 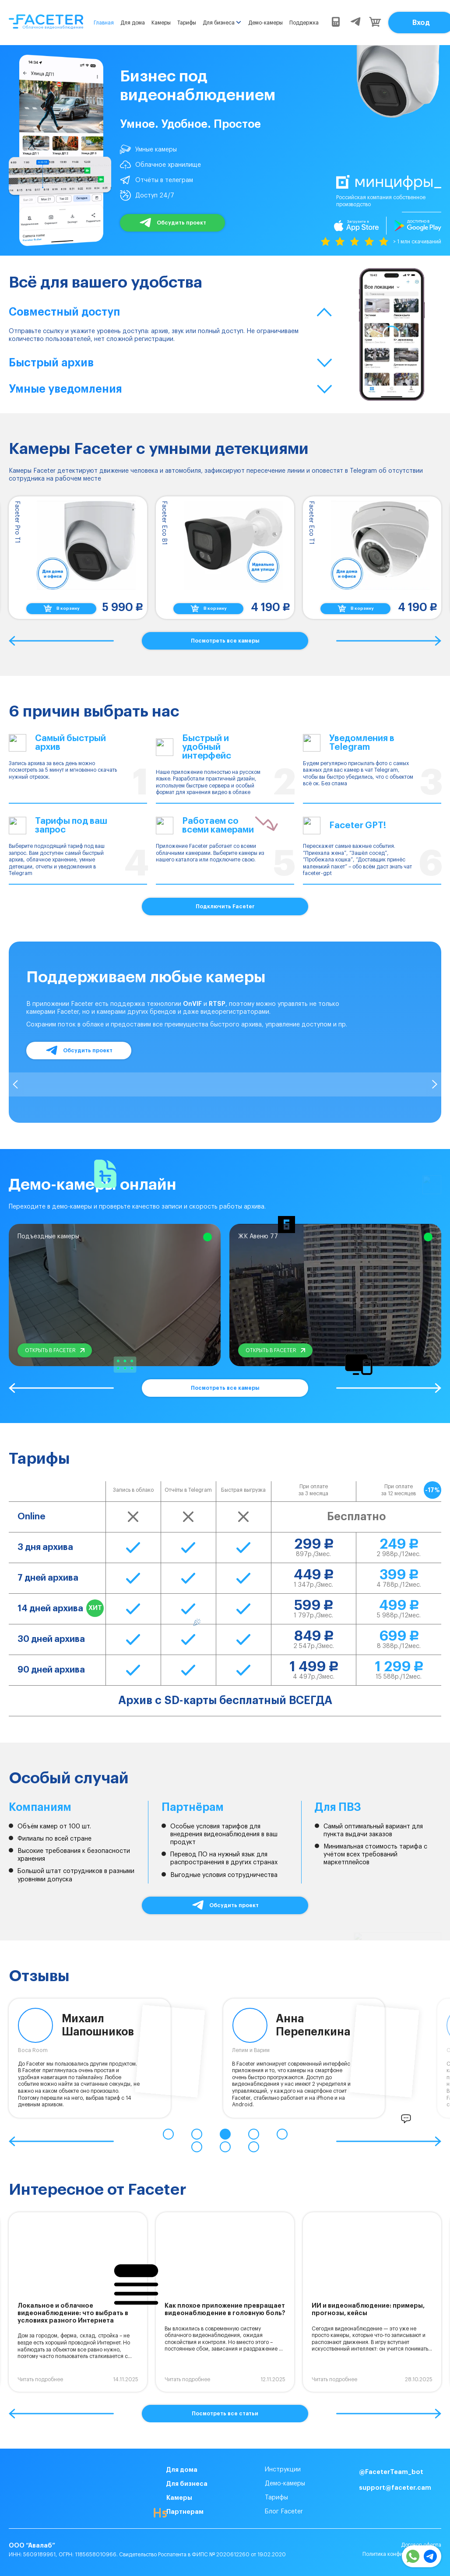 I want to click on celebrate a completed milestone or achievement, so click(x=197, y=1623).